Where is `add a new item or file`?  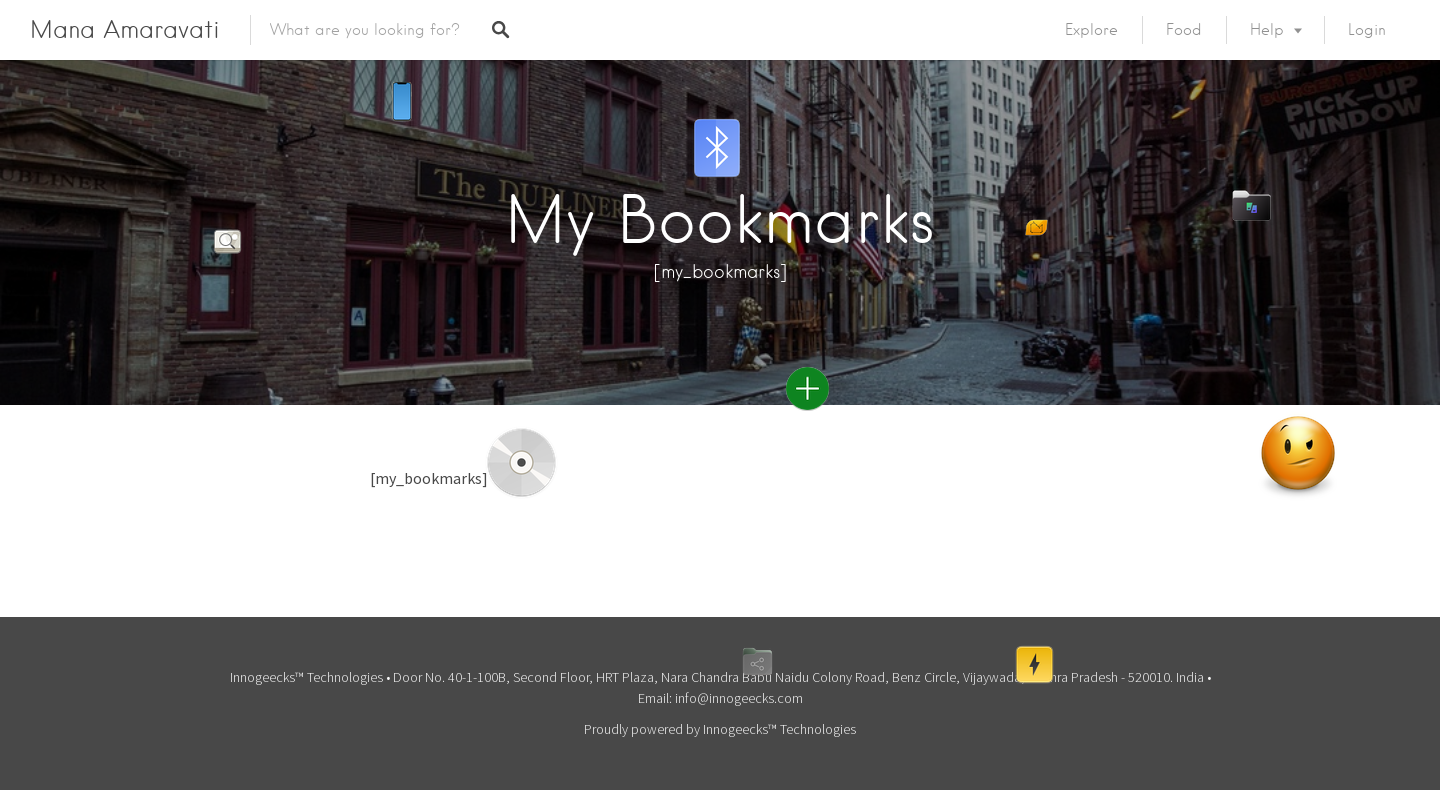
add a new item or file is located at coordinates (807, 388).